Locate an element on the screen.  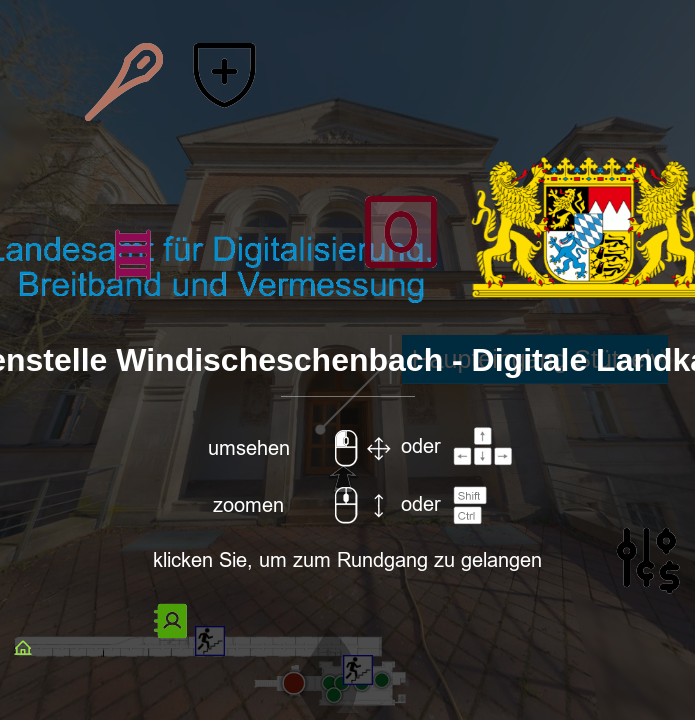
access sewing or crafting tools is located at coordinates (124, 82).